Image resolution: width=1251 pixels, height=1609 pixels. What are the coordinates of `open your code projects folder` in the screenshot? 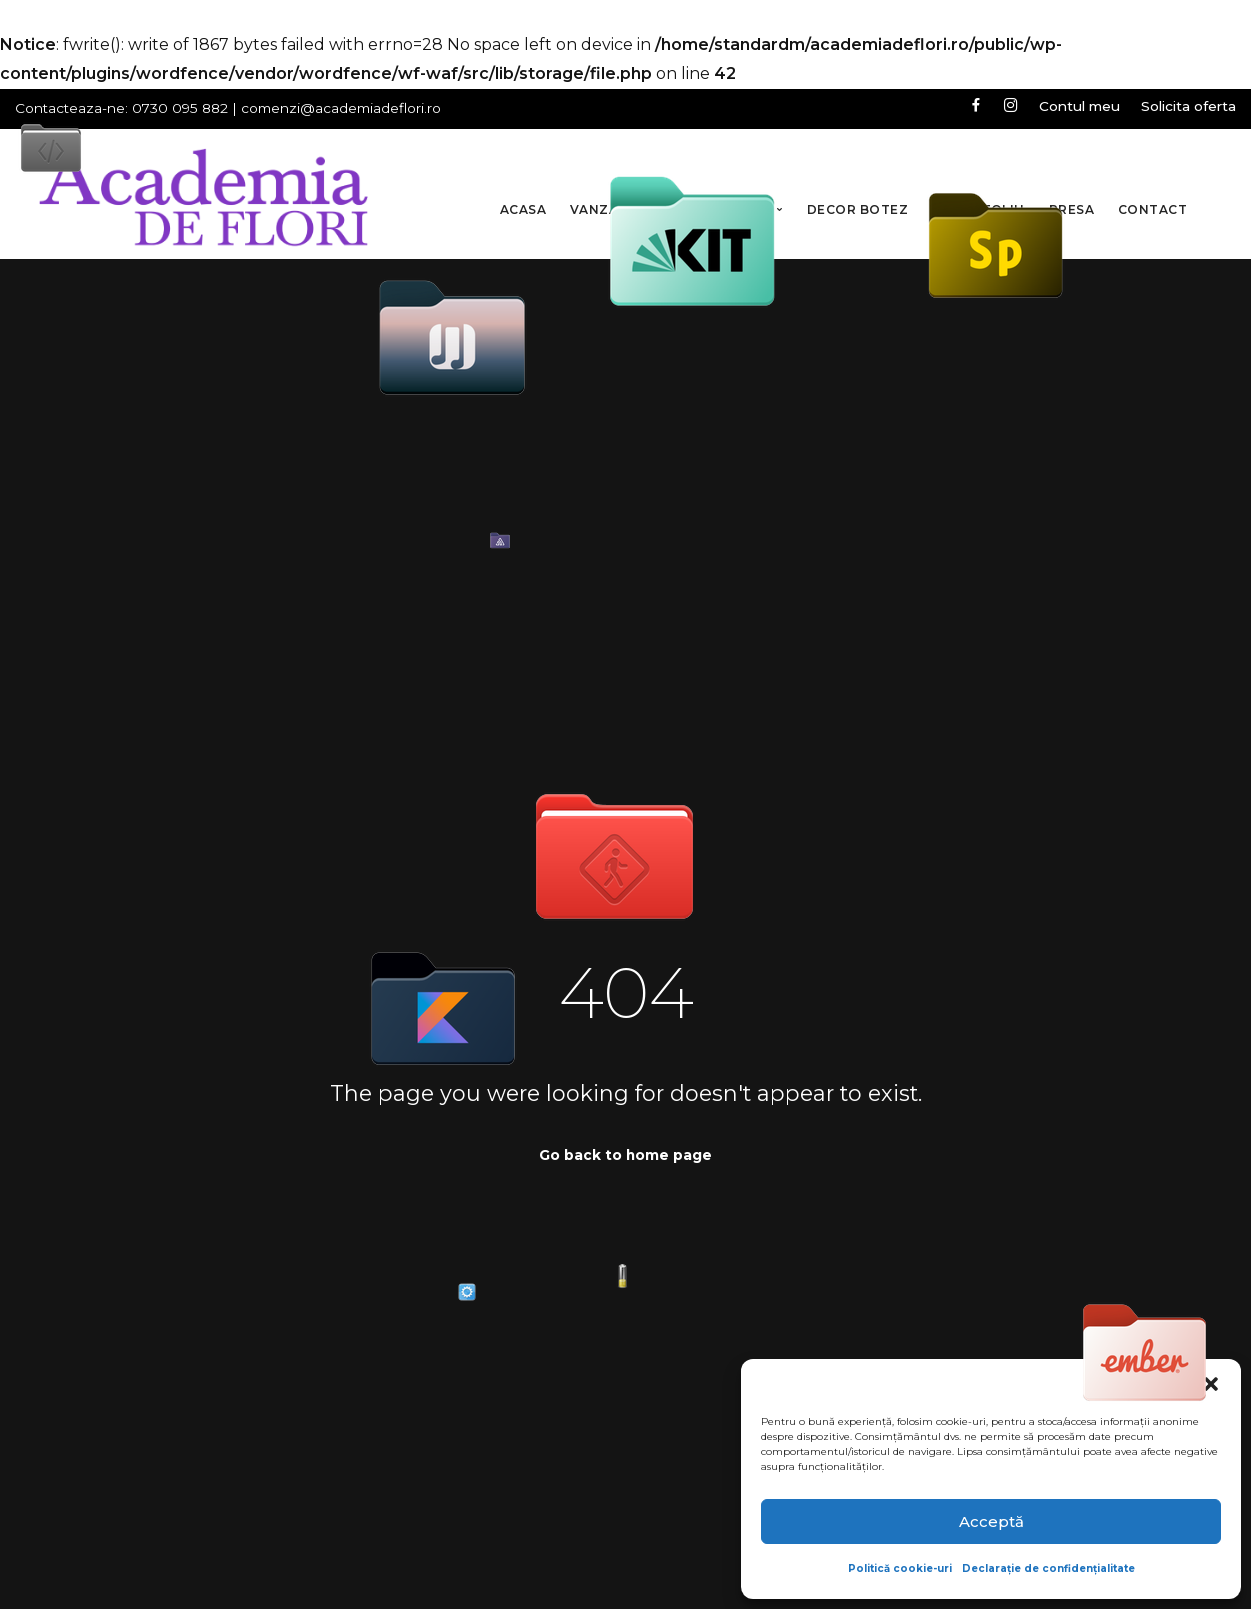 It's located at (51, 148).